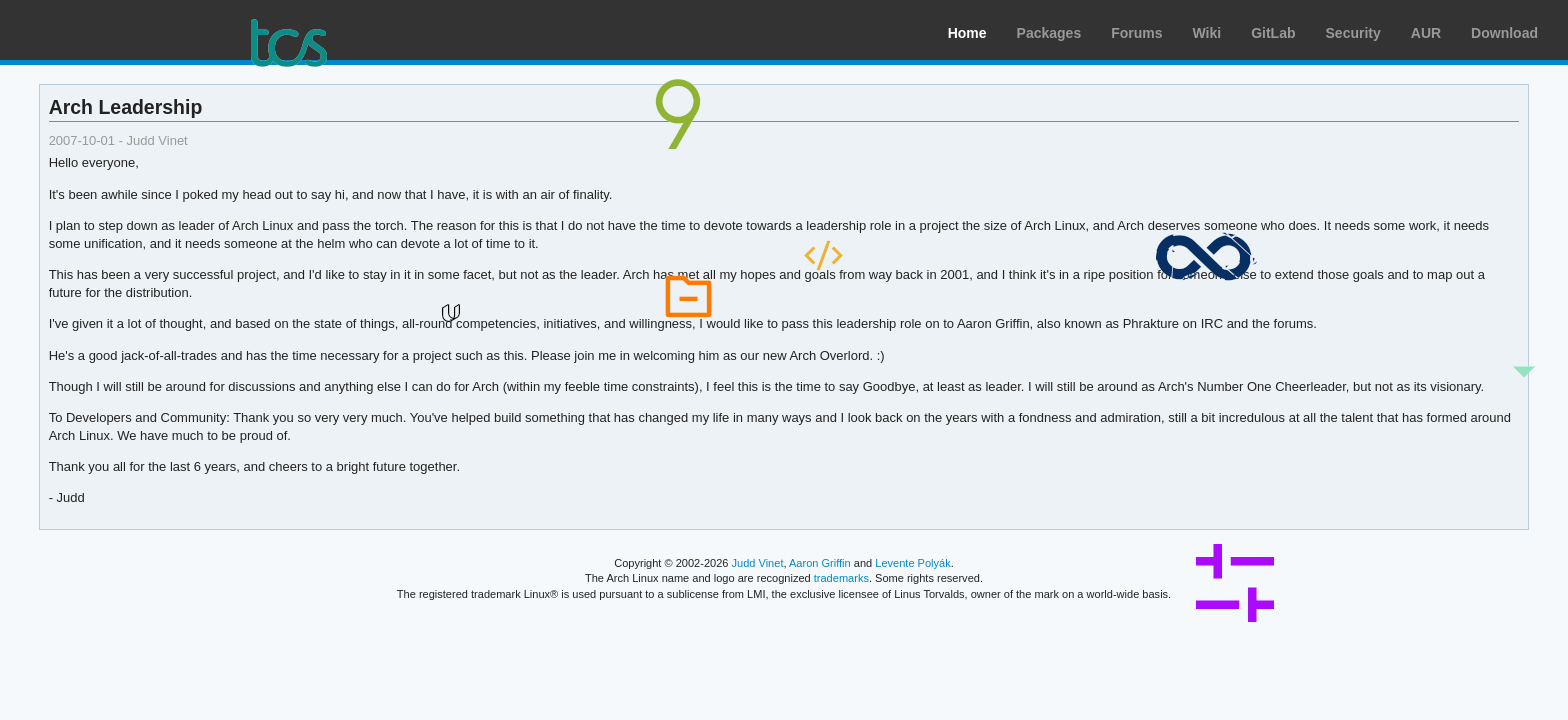 This screenshot has height=720, width=1568. I want to click on Tata Consultancy Services company logo, so click(289, 43).